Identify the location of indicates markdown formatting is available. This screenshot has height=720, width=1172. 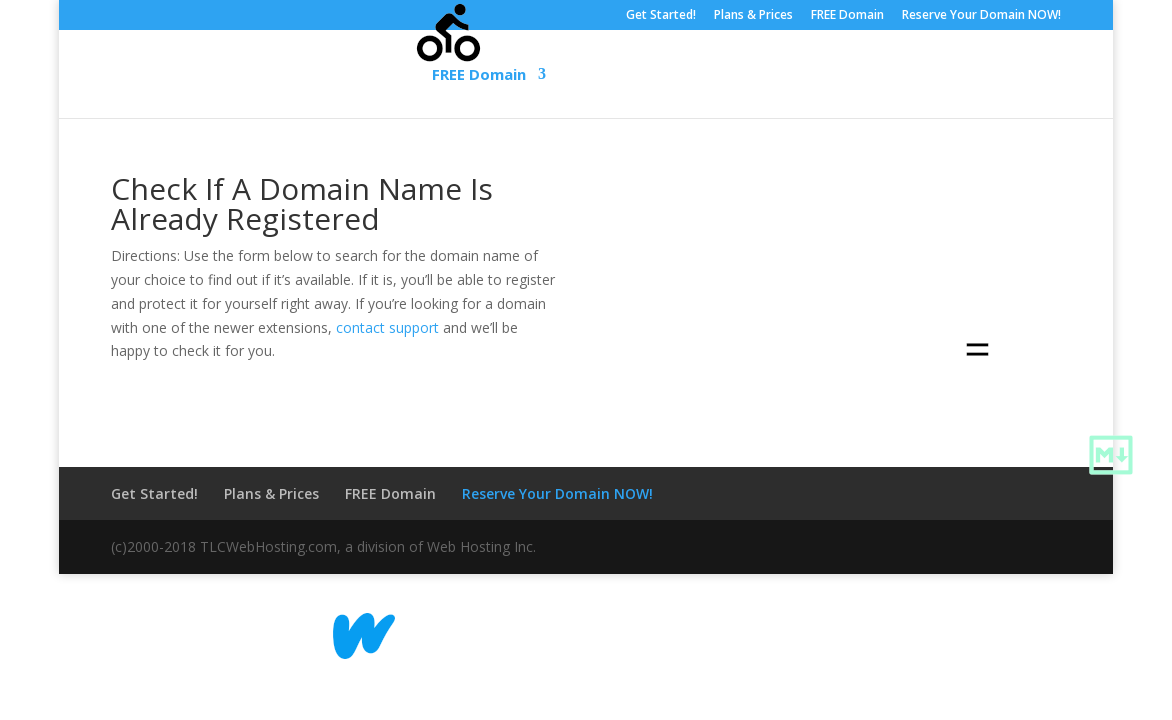
(1111, 455).